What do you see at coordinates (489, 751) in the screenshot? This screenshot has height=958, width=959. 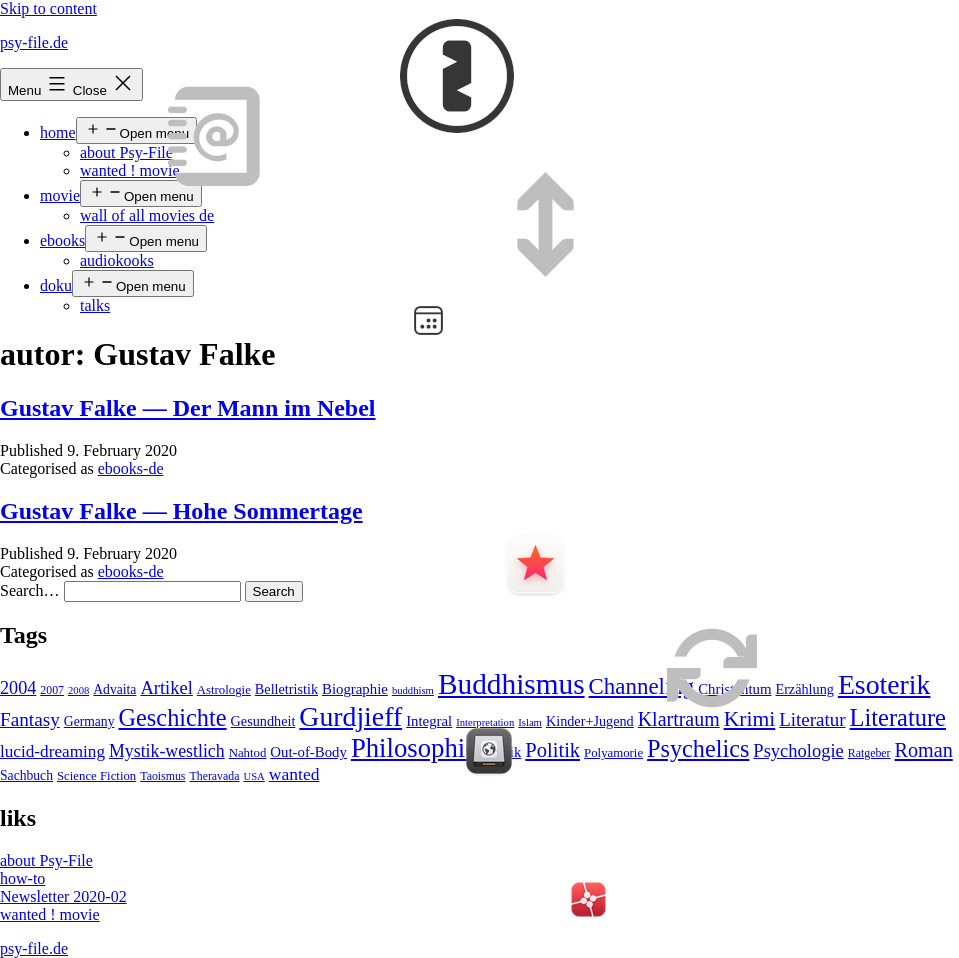 I see `configure iSCSI network storage settings` at bounding box center [489, 751].